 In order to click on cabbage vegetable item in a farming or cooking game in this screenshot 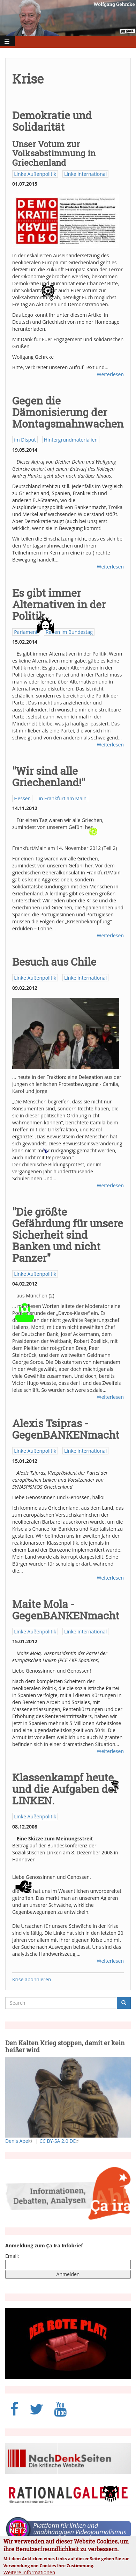, I will do `click(93, 831)`.